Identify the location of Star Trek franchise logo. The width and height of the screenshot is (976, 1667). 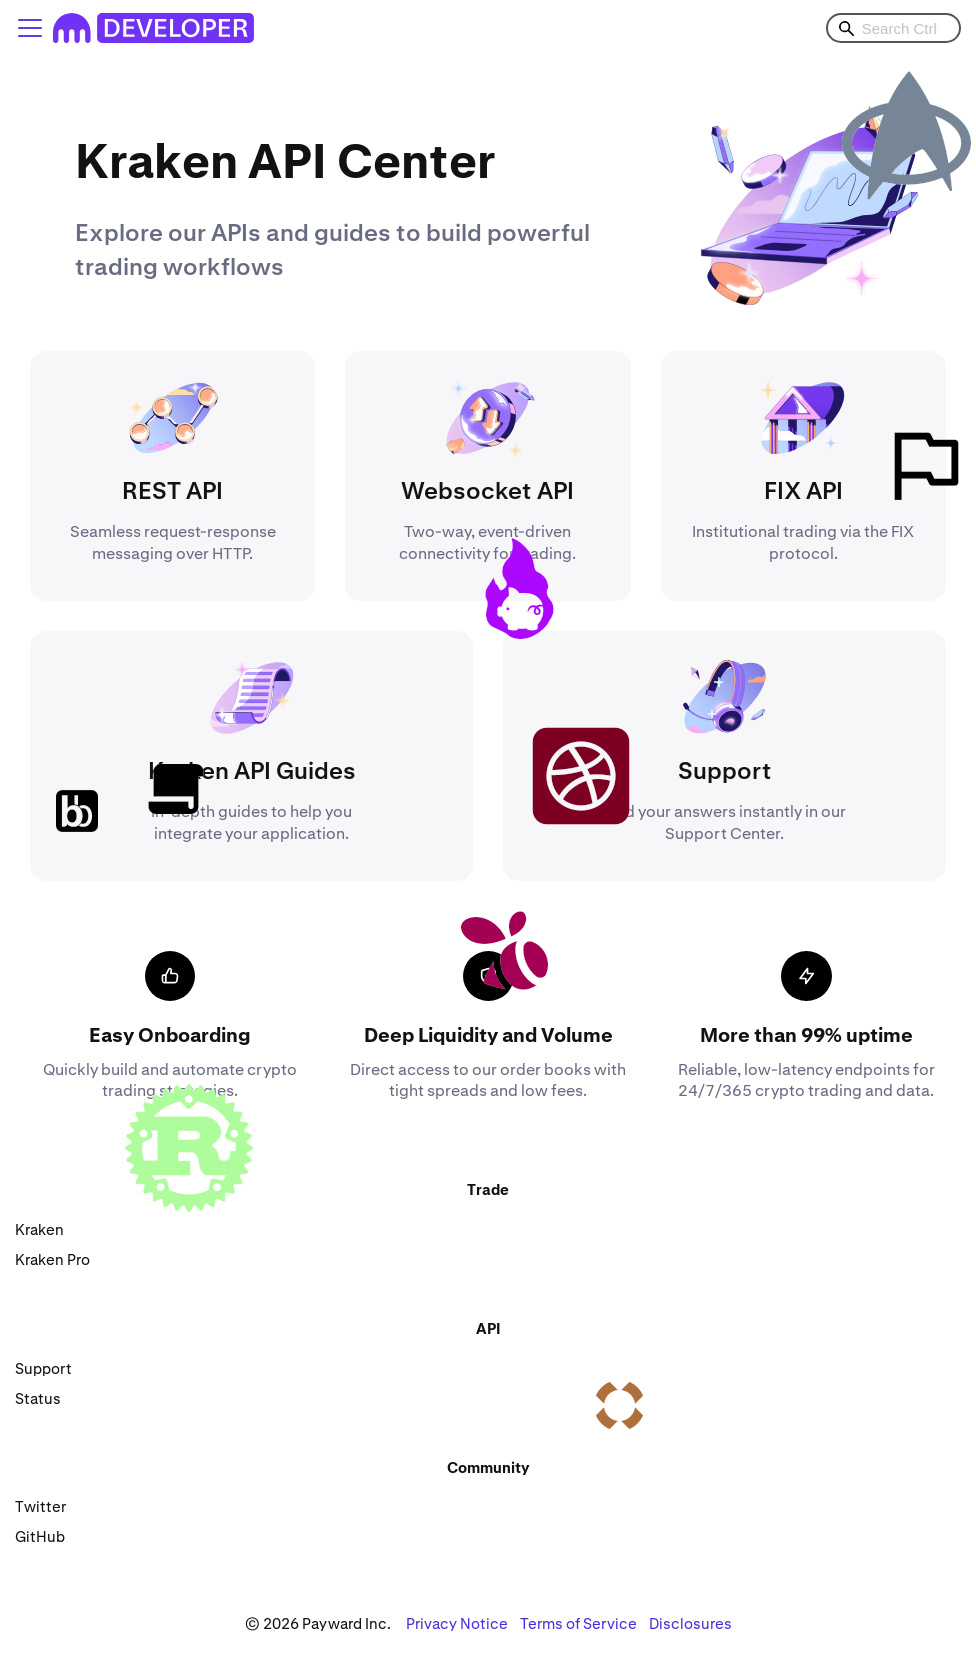
(906, 135).